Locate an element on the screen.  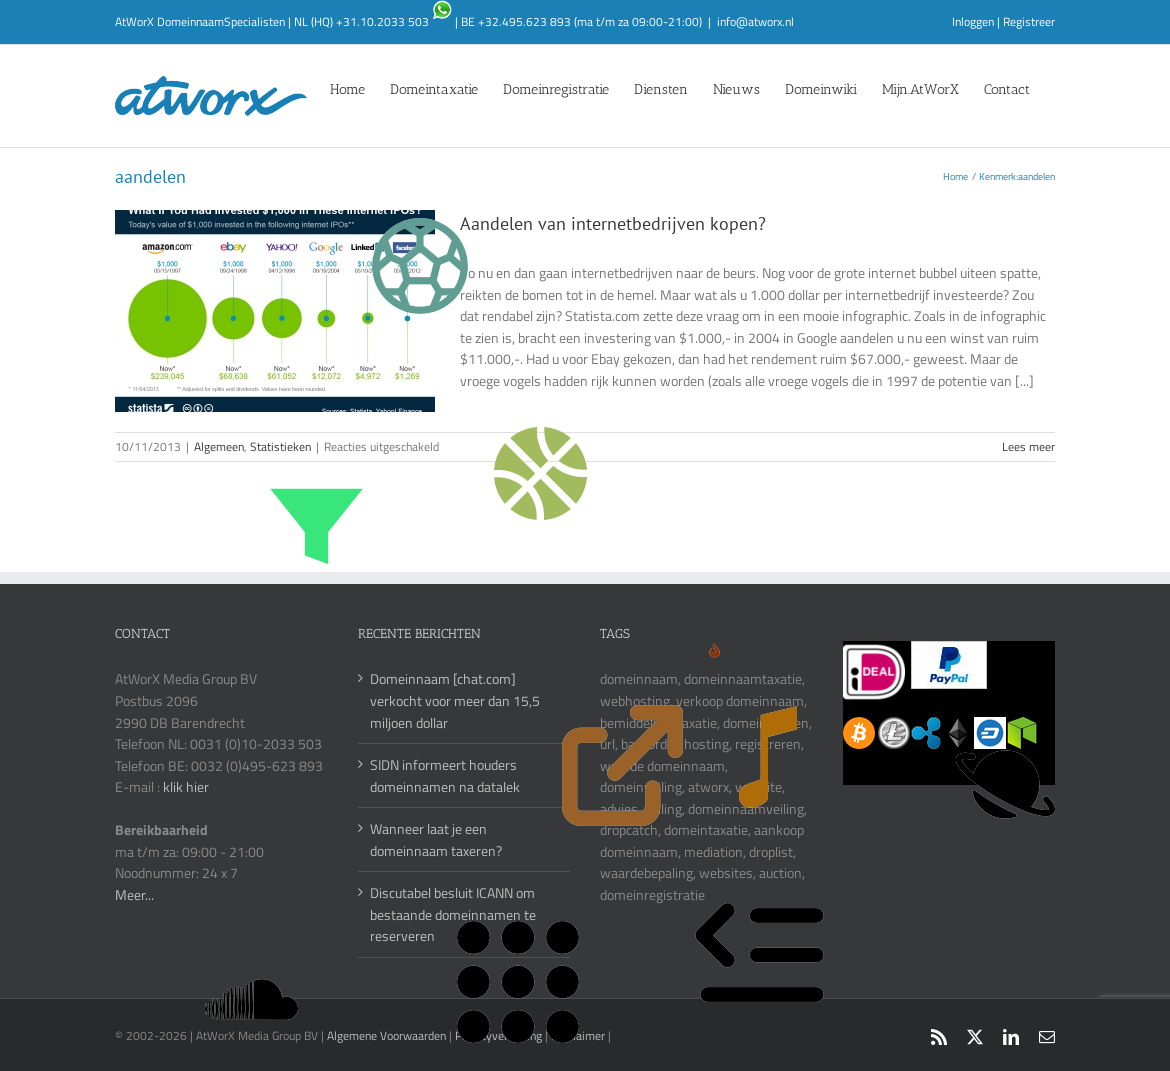
play or access music is located at coordinates (768, 757).